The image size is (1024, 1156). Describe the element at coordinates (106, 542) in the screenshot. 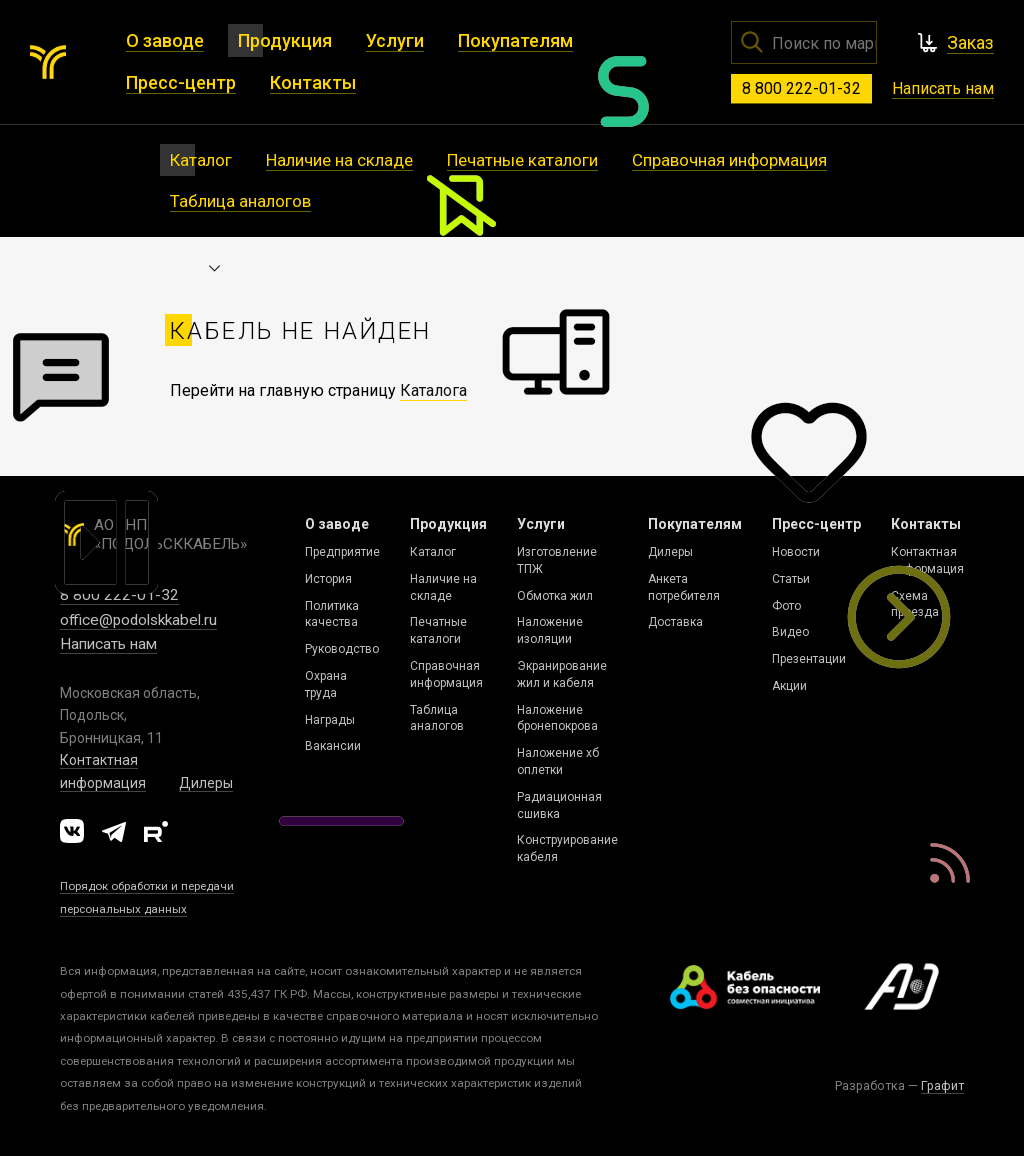

I see `collapse the sidebar panel` at that location.